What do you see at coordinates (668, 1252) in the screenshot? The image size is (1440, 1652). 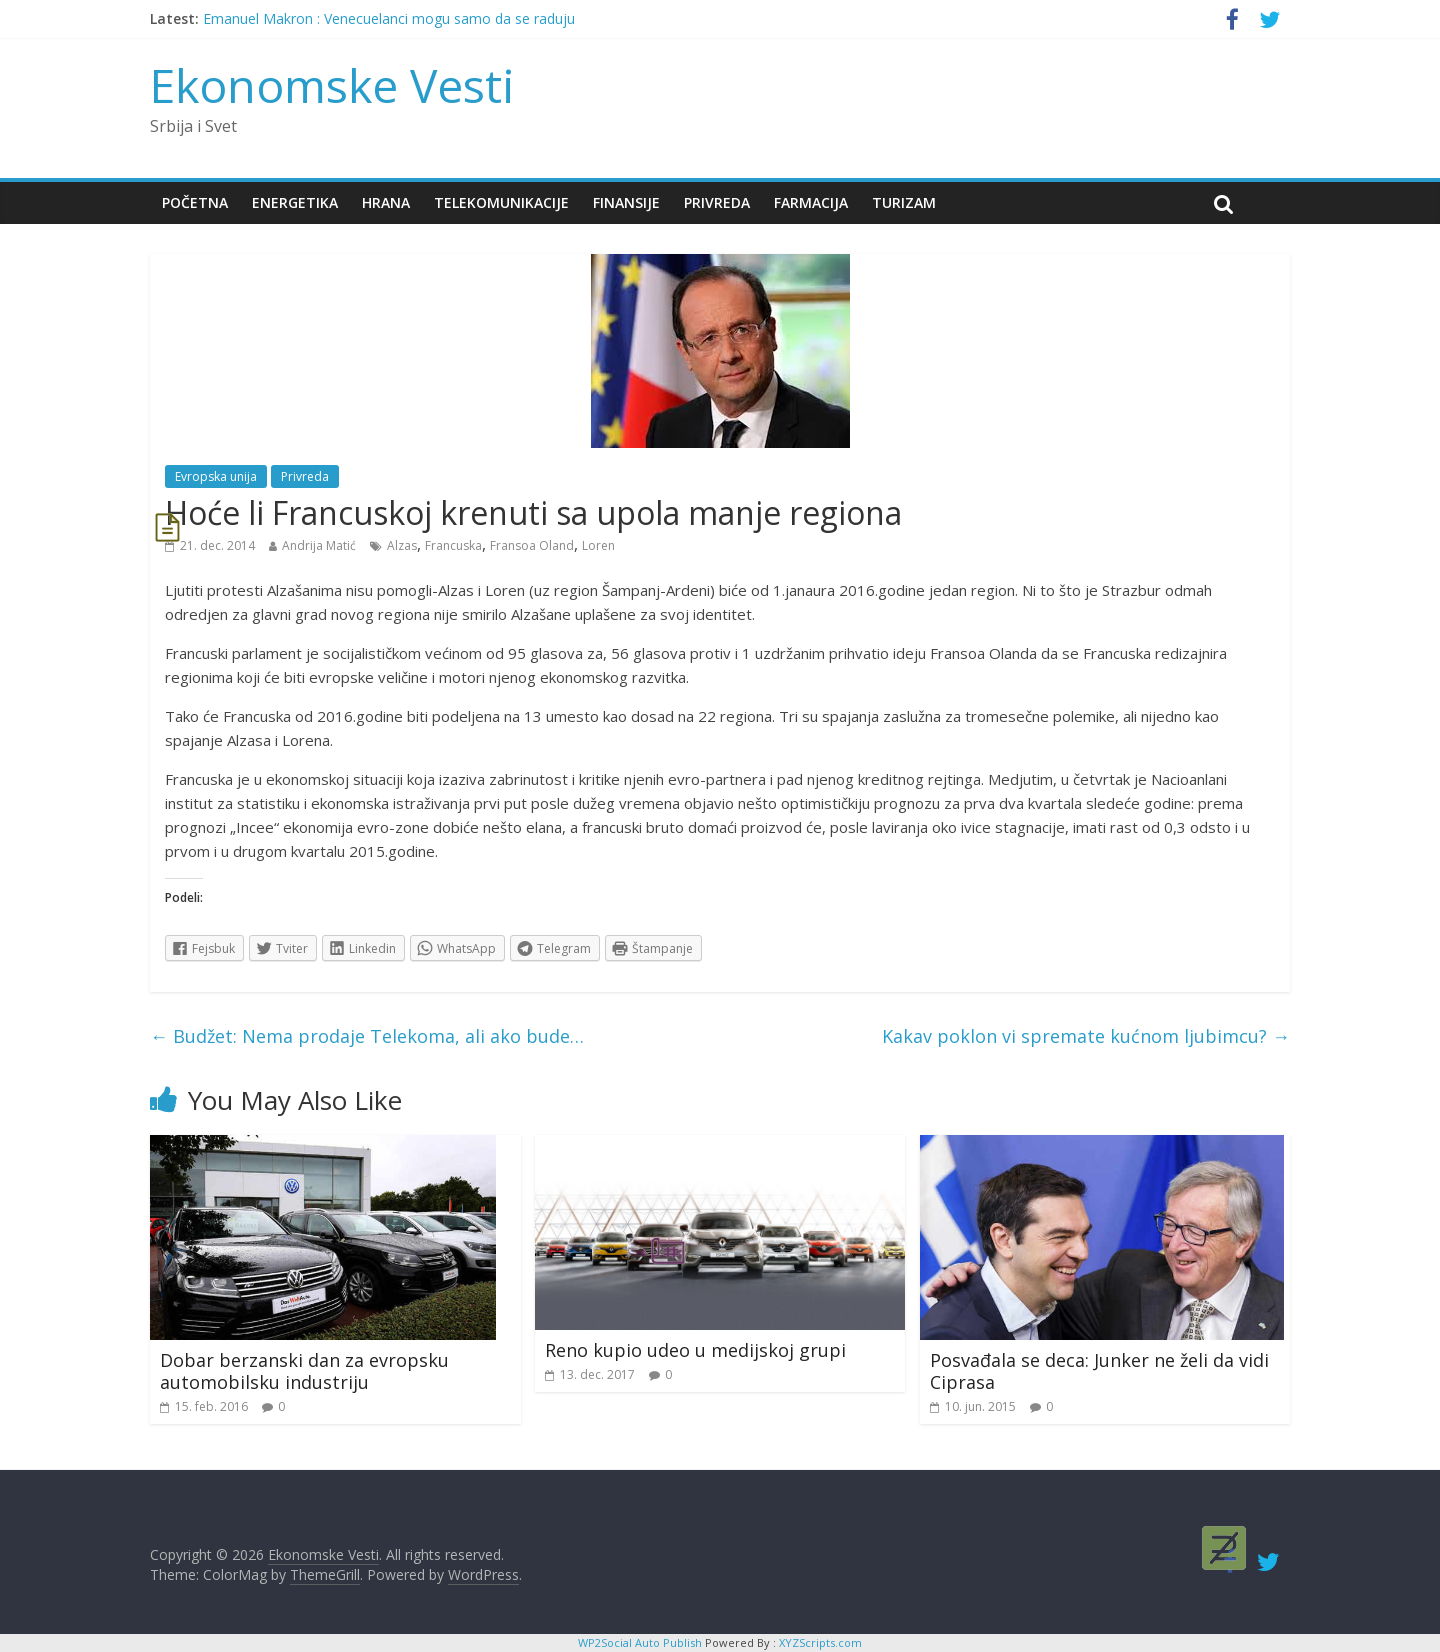 I see `view project blueprints or technical plans` at bounding box center [668, 1252].